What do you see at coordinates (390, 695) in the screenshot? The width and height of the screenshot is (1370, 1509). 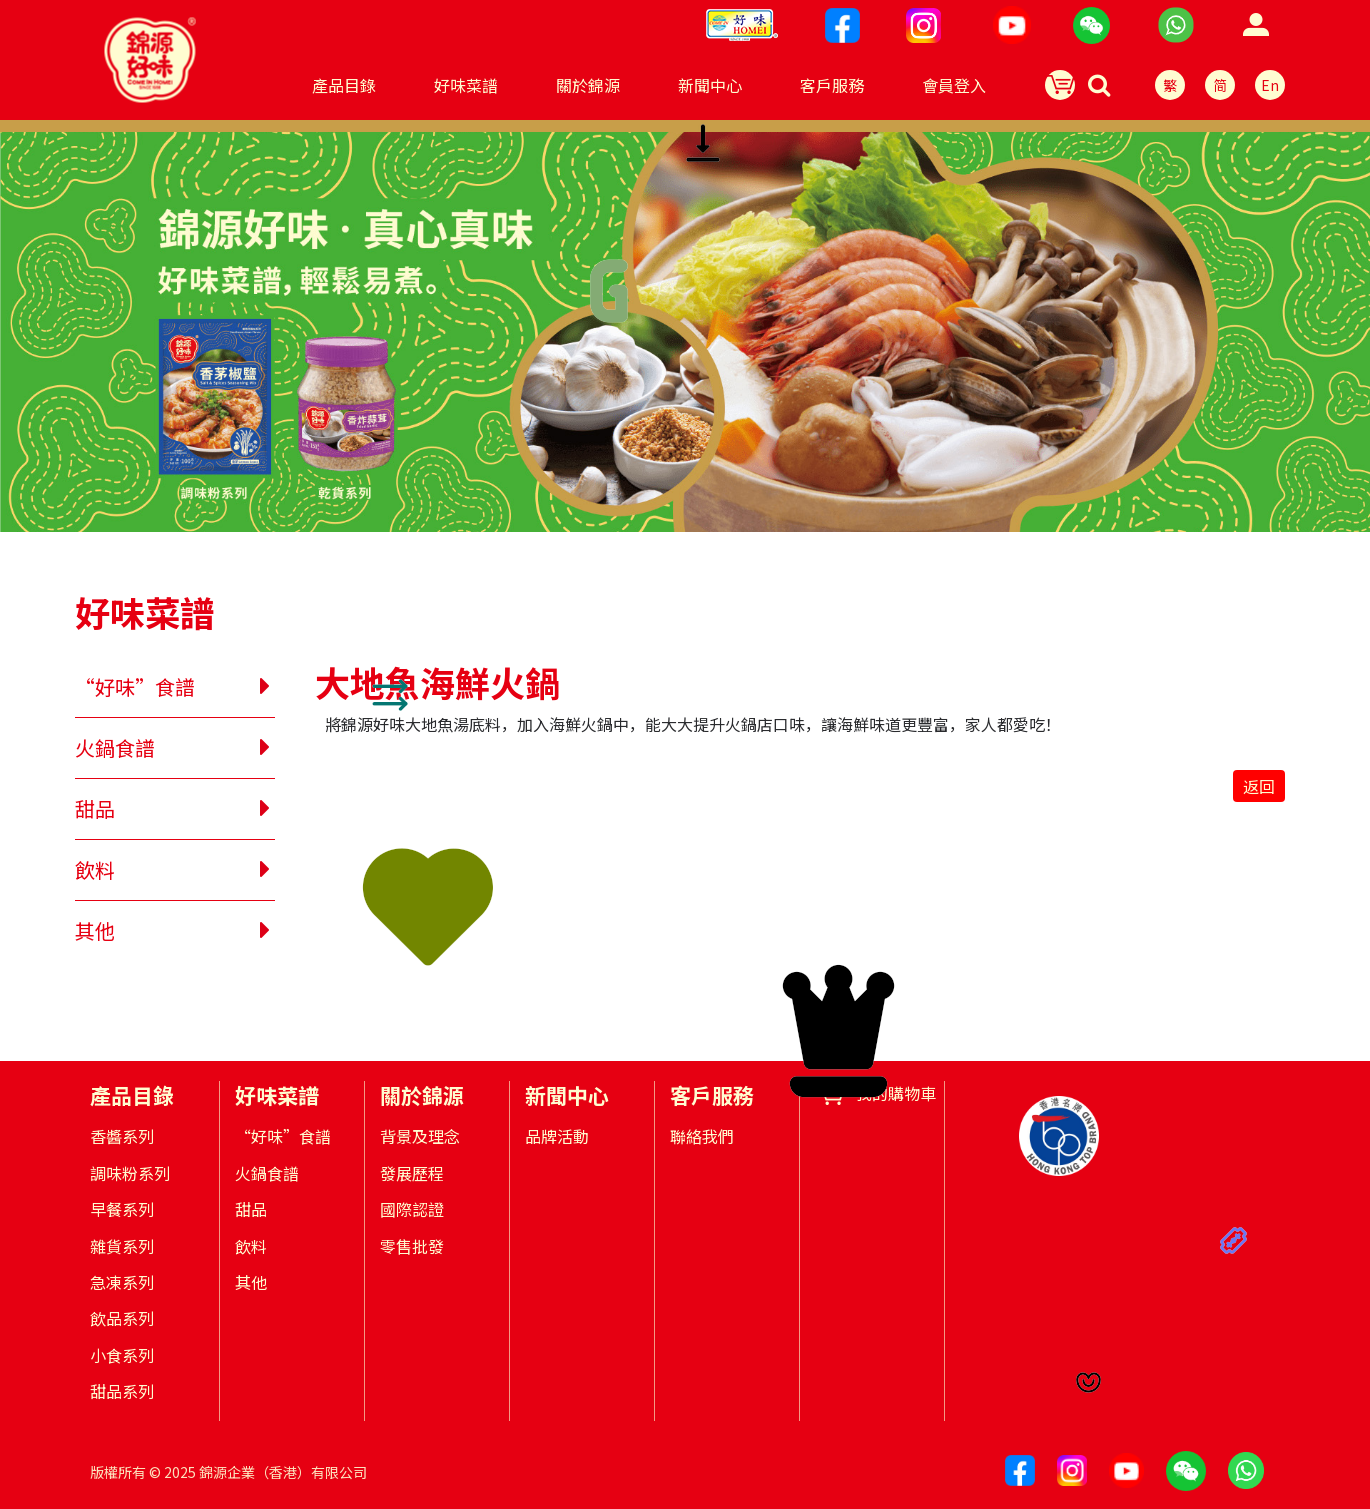 I see `move items to the right` at bounding box center [390, 695].